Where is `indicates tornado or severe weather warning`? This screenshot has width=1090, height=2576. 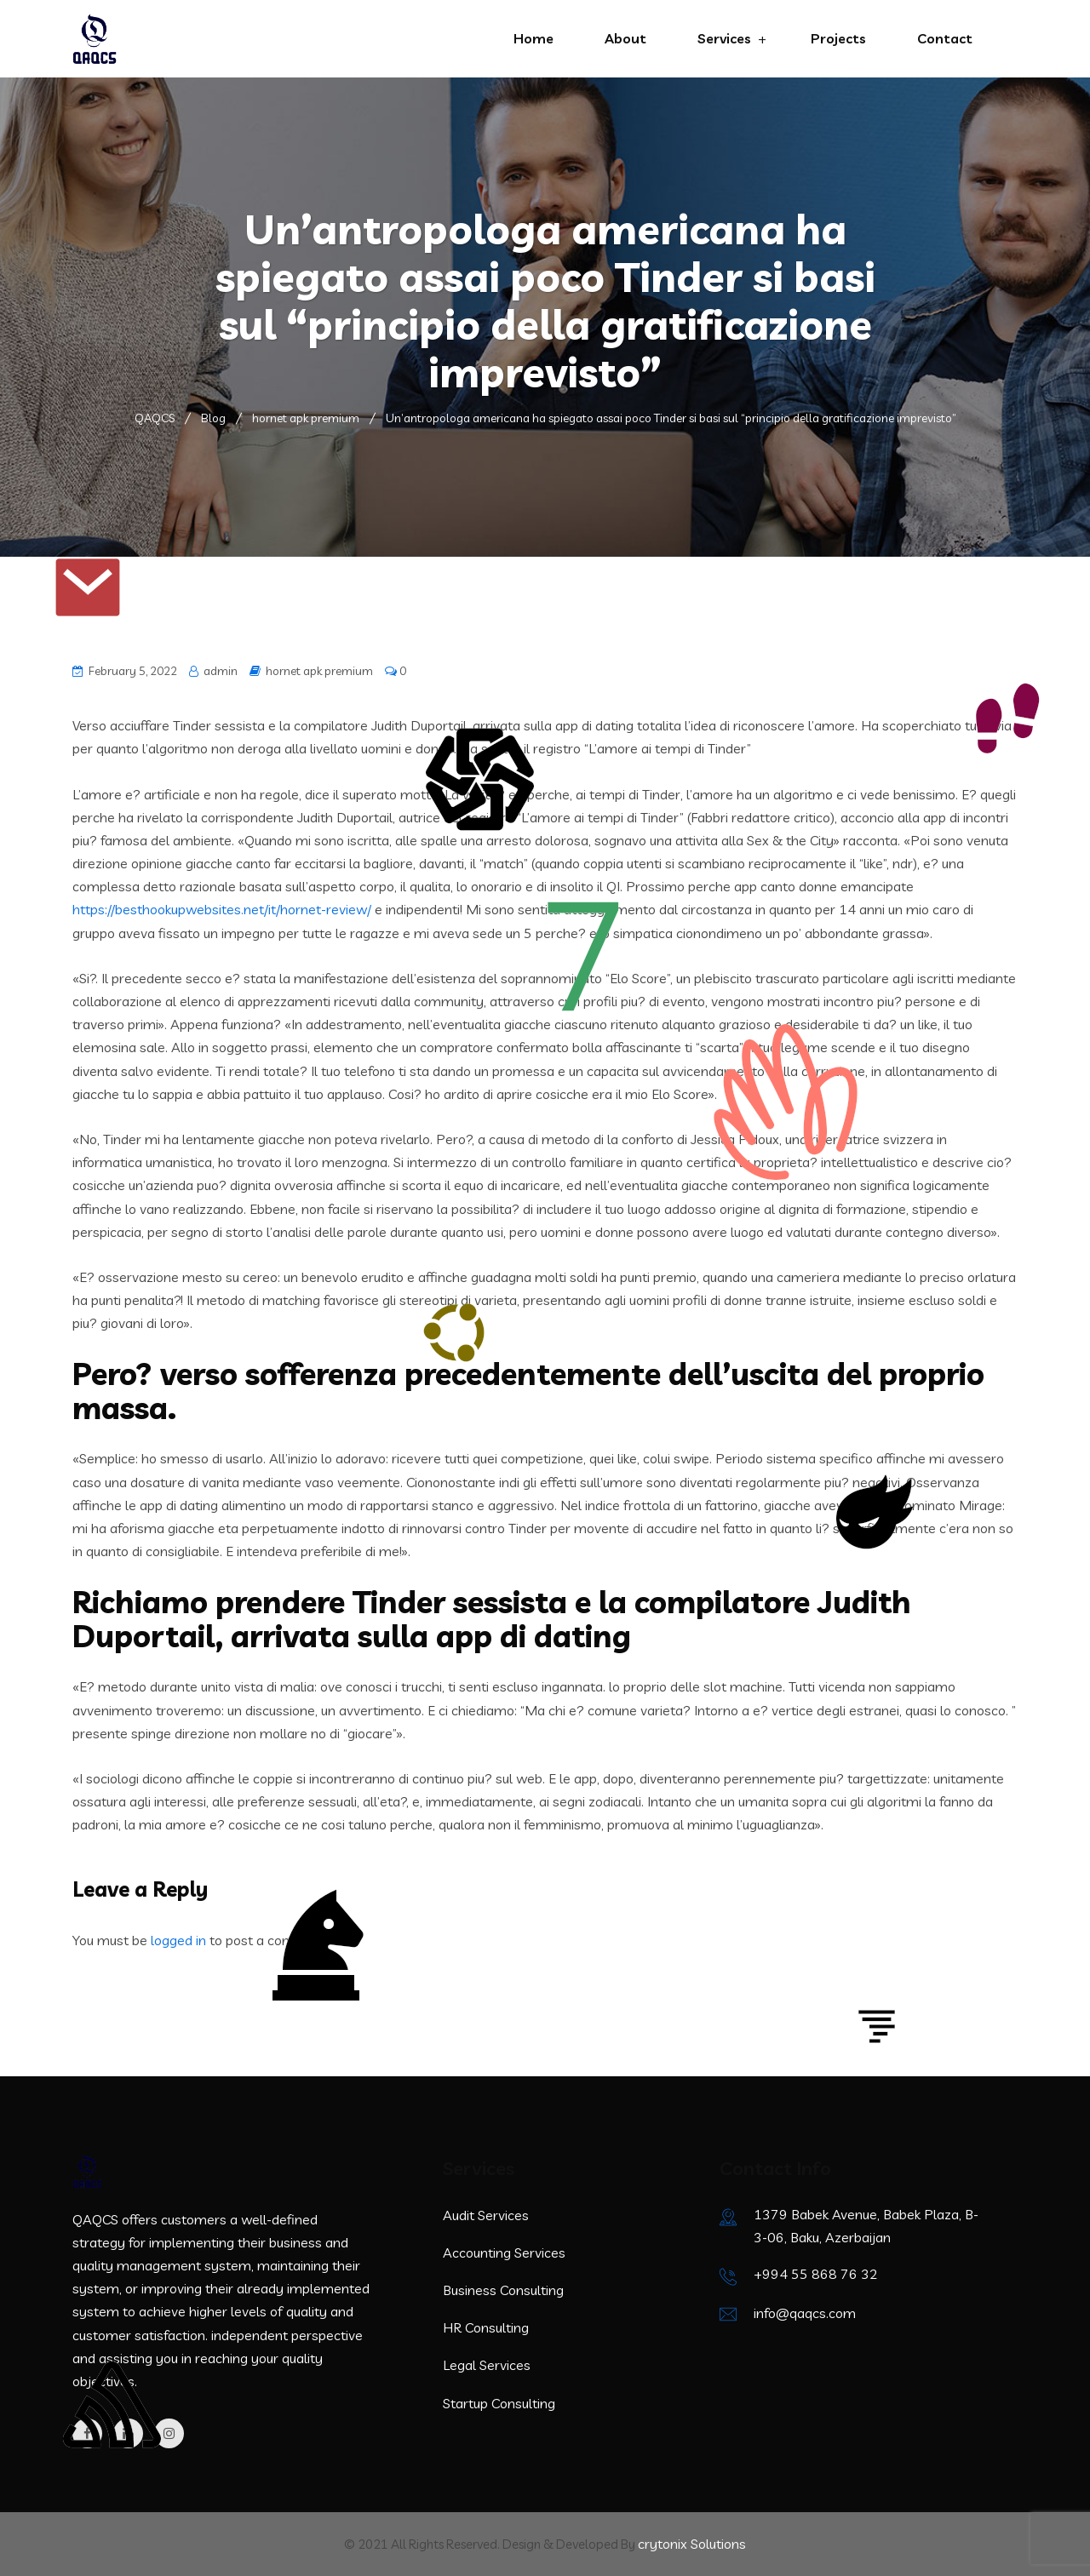
indicates tornado or severe weather warning is located at coordinates (876, 2026).